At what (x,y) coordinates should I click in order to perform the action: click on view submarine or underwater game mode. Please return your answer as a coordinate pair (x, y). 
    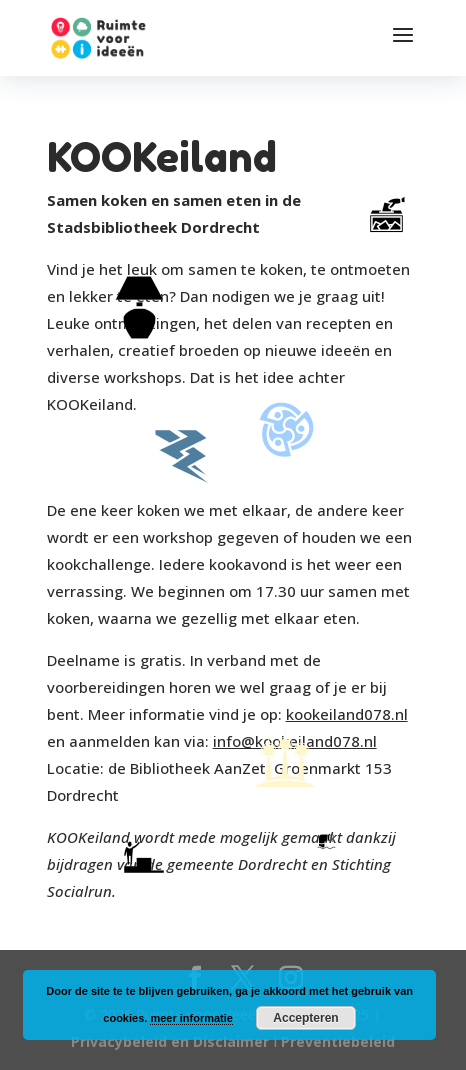
    Looking at the image, I should click on (326, 841).